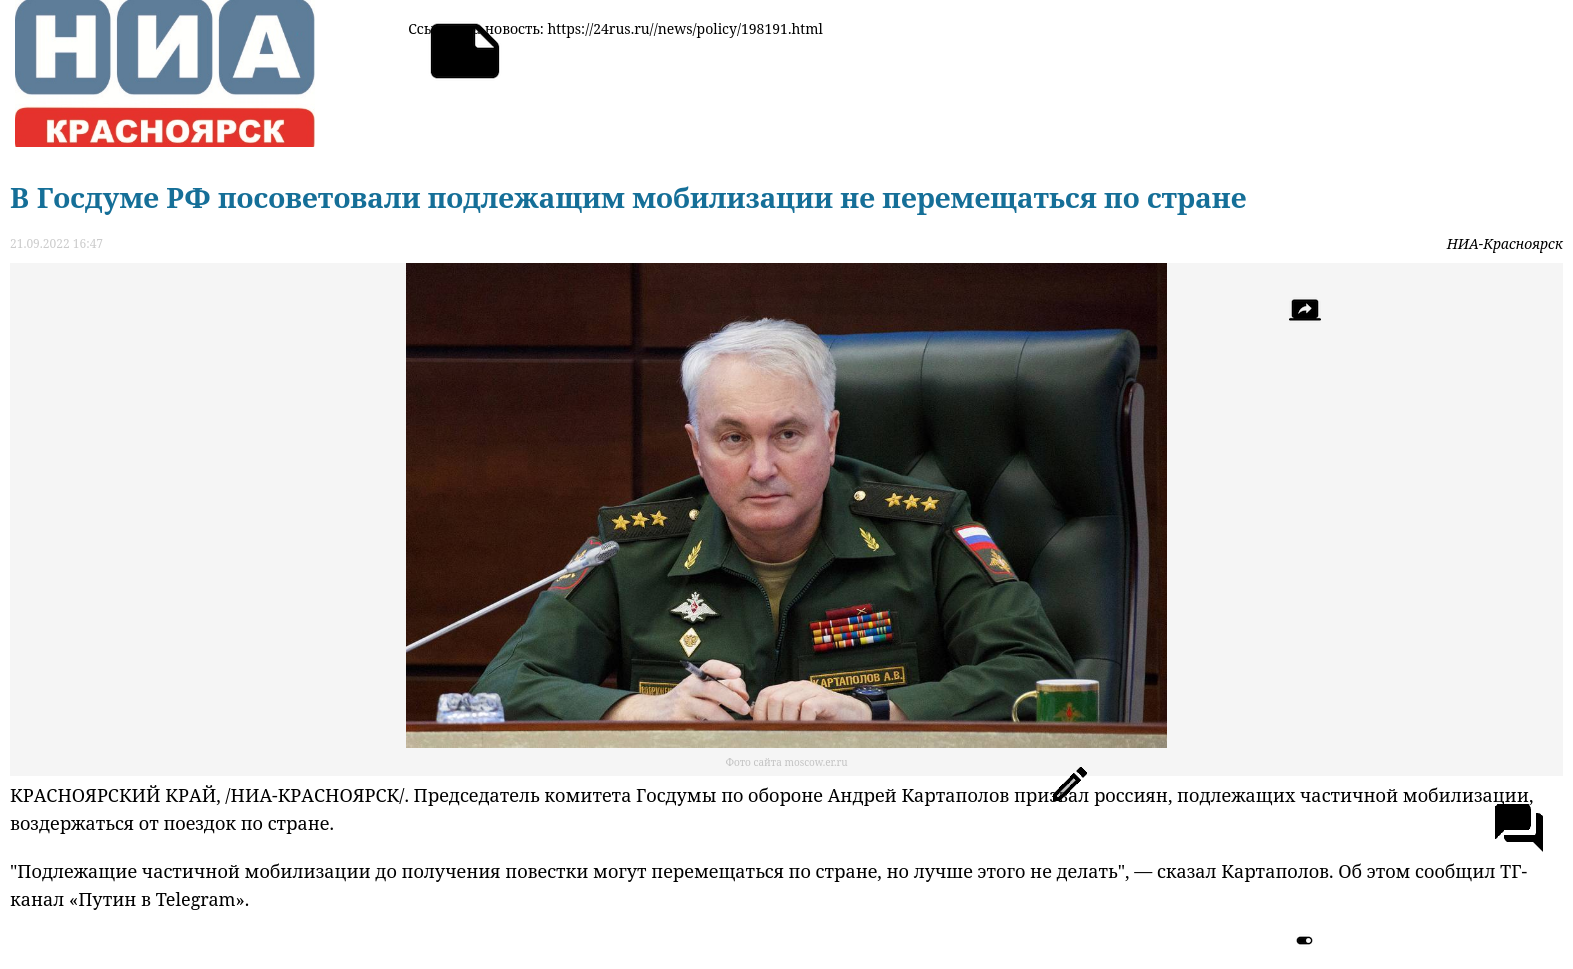  Describe the element at coordinates (1519, 828) in the screenshot. I see `open discussion forum or group chat` at that location.